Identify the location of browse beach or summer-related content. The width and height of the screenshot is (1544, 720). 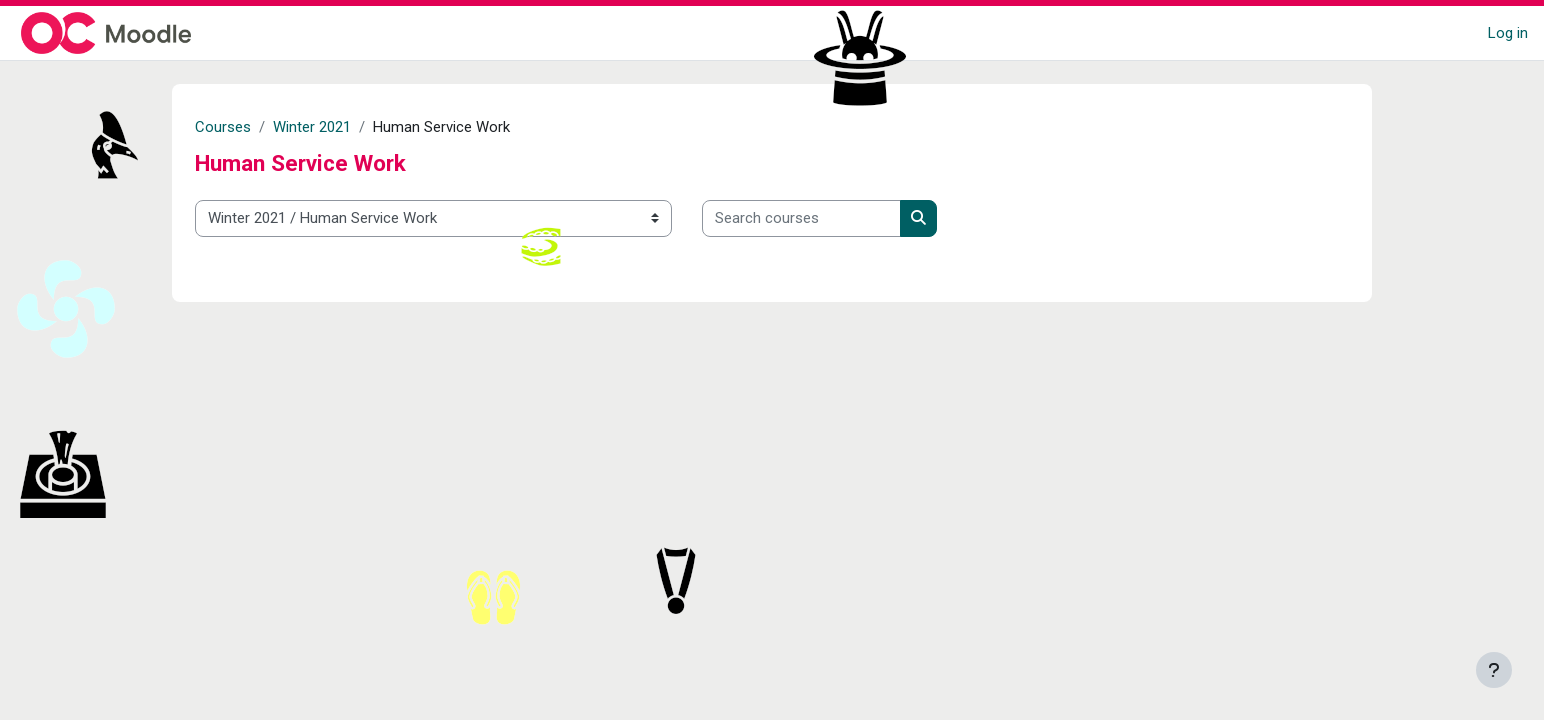
(493, 597).